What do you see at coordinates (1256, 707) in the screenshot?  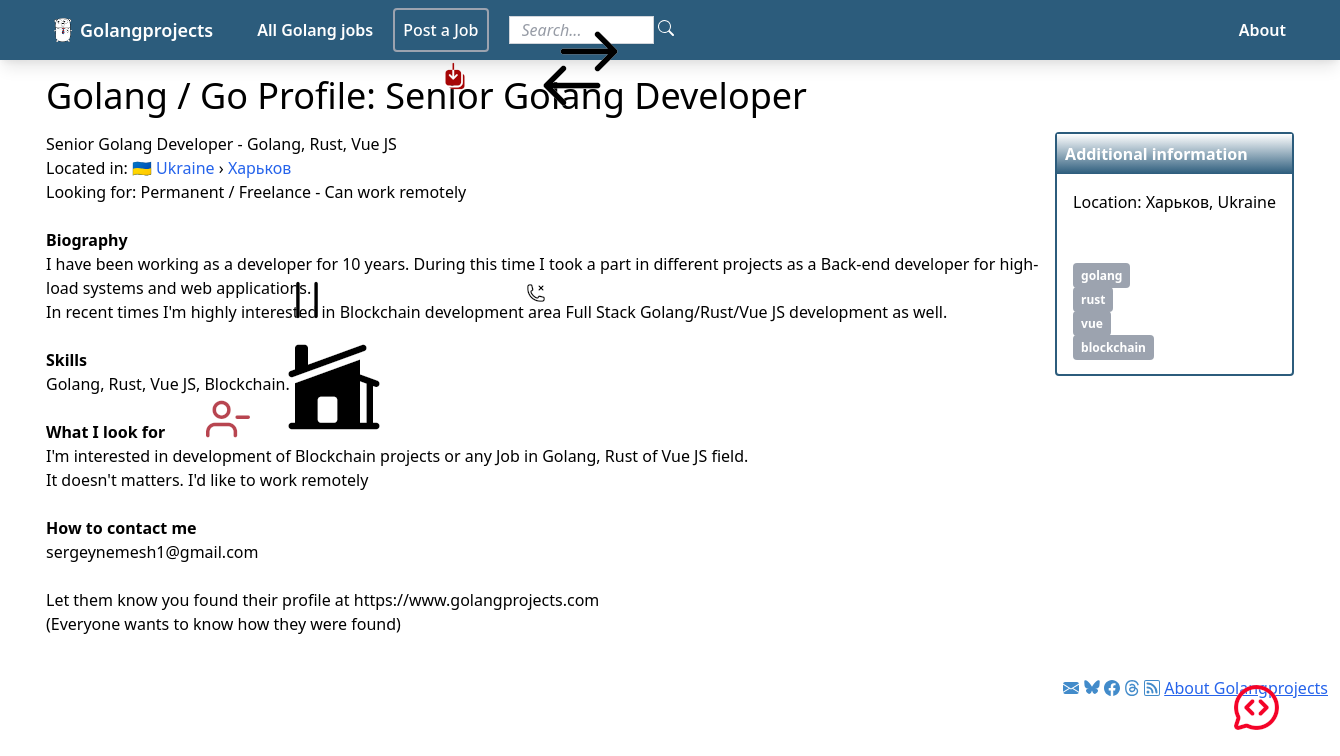 I see `access code snippets in chat` at bounding box center [1256, 707].